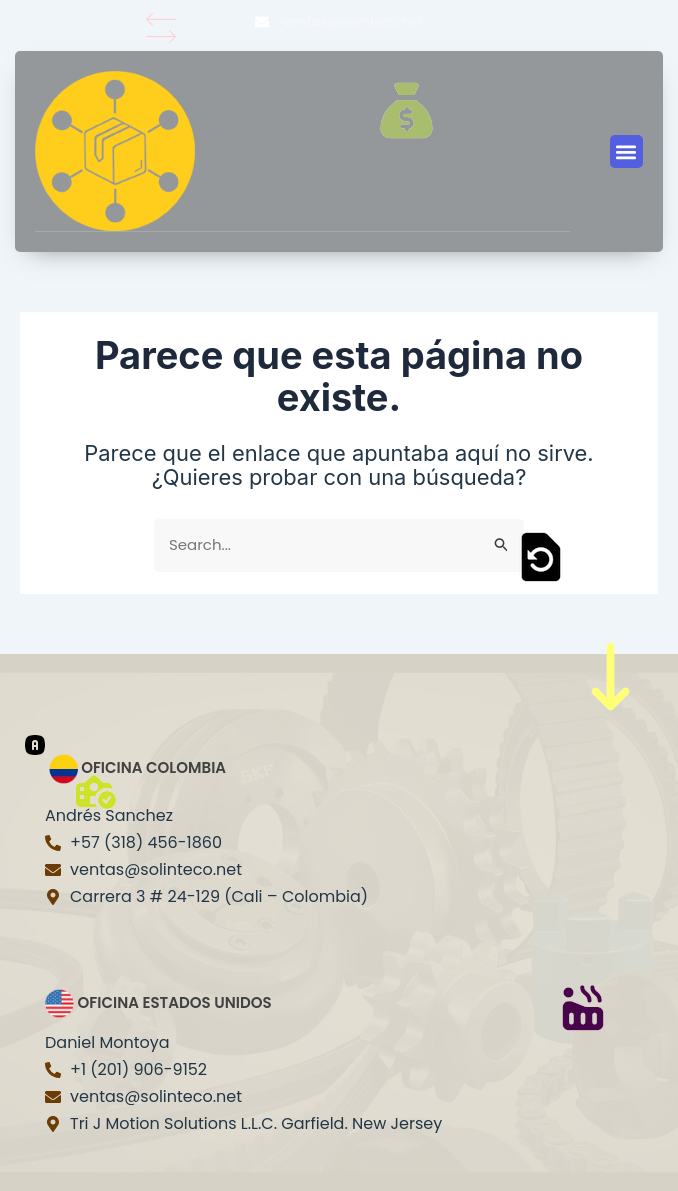  I want to click on access spa or hot tub amenities, so click(583, 1007).